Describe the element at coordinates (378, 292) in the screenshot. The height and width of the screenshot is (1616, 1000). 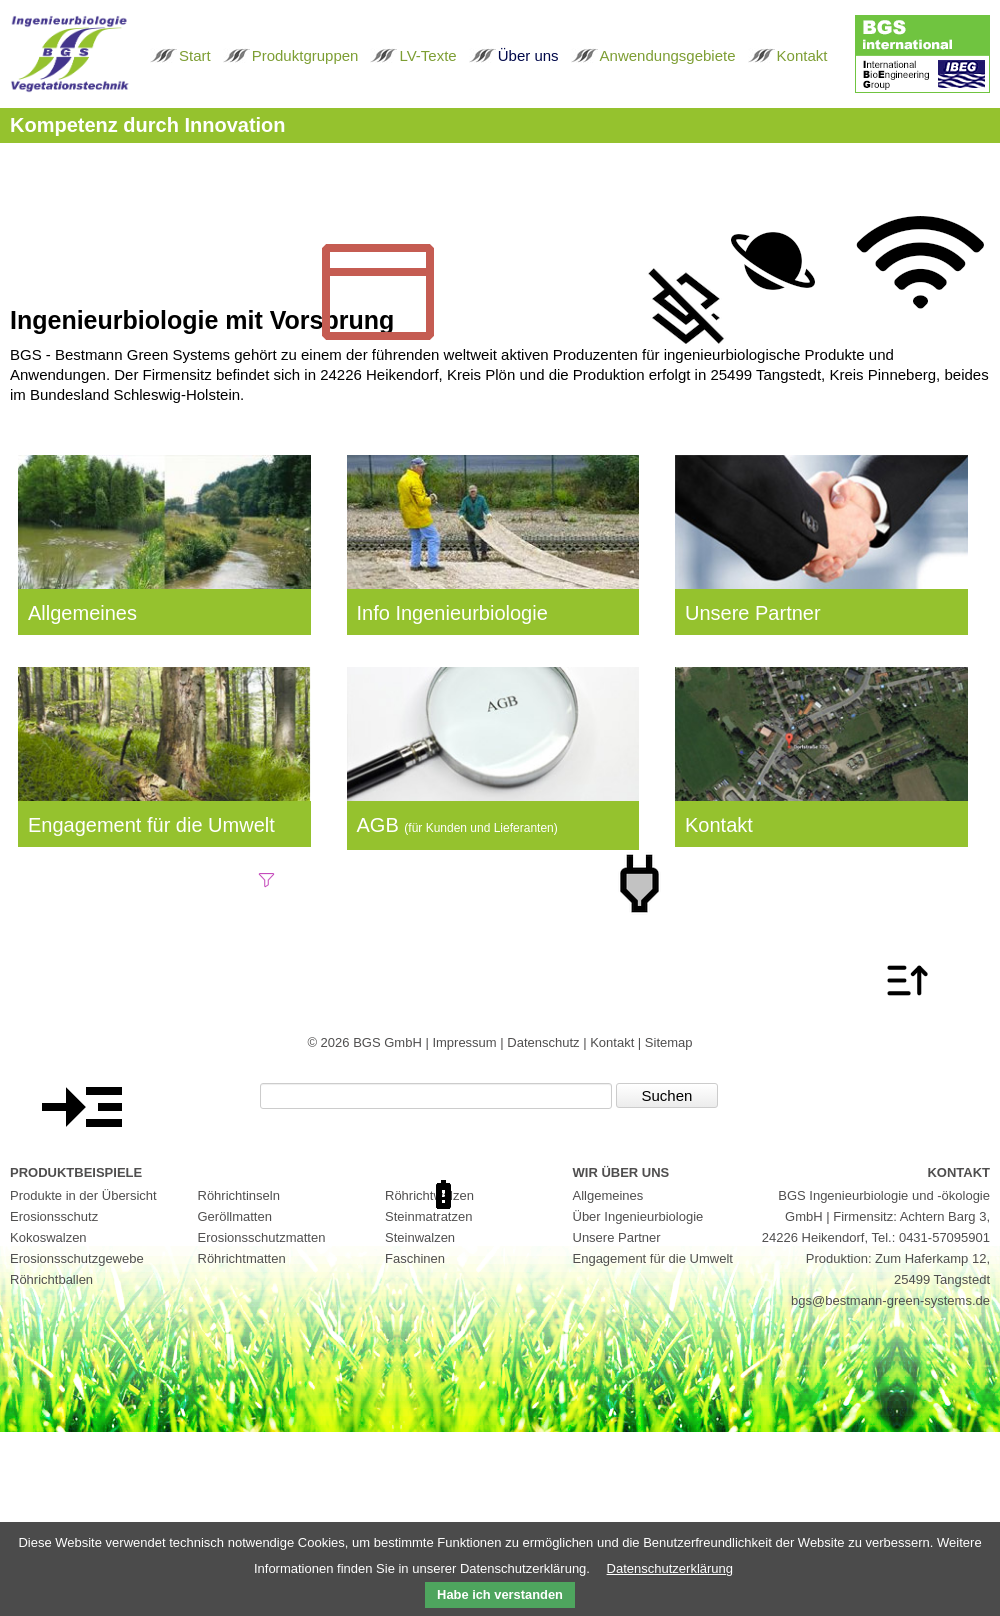
I see `open in a new window` at that location.